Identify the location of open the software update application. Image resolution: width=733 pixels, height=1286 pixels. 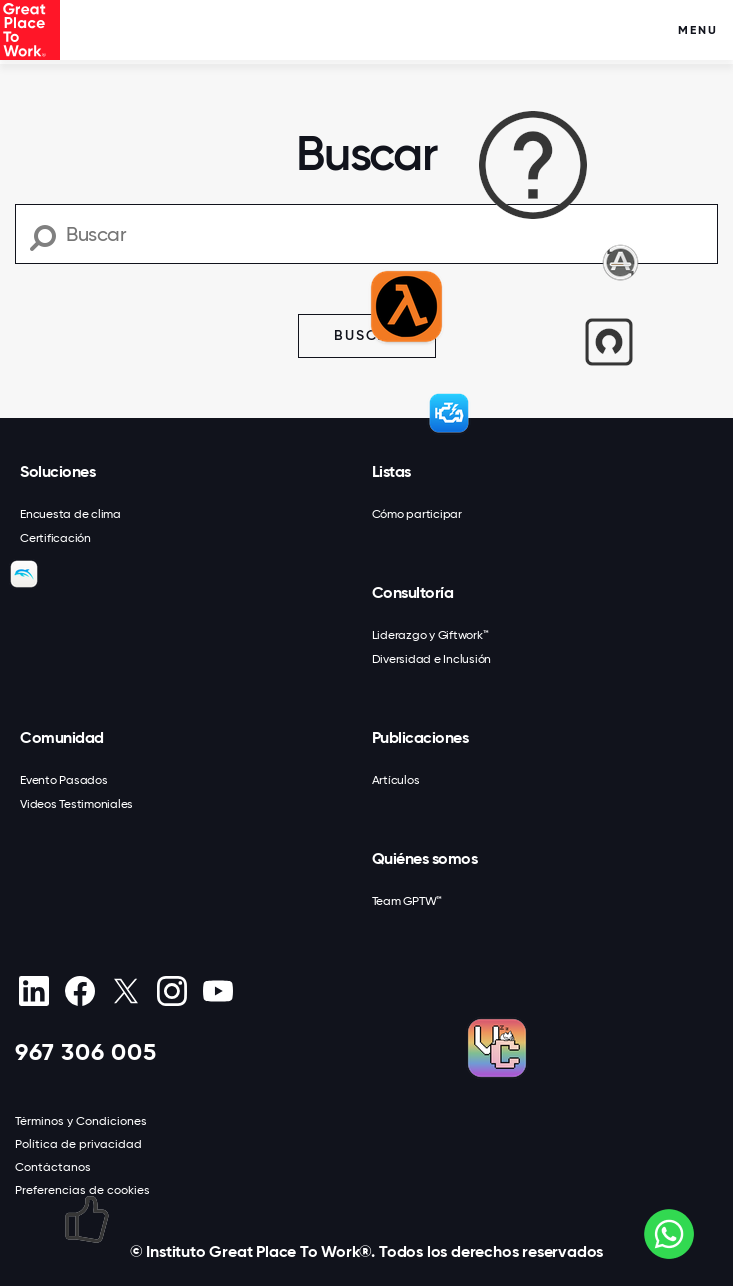
(620, 262).